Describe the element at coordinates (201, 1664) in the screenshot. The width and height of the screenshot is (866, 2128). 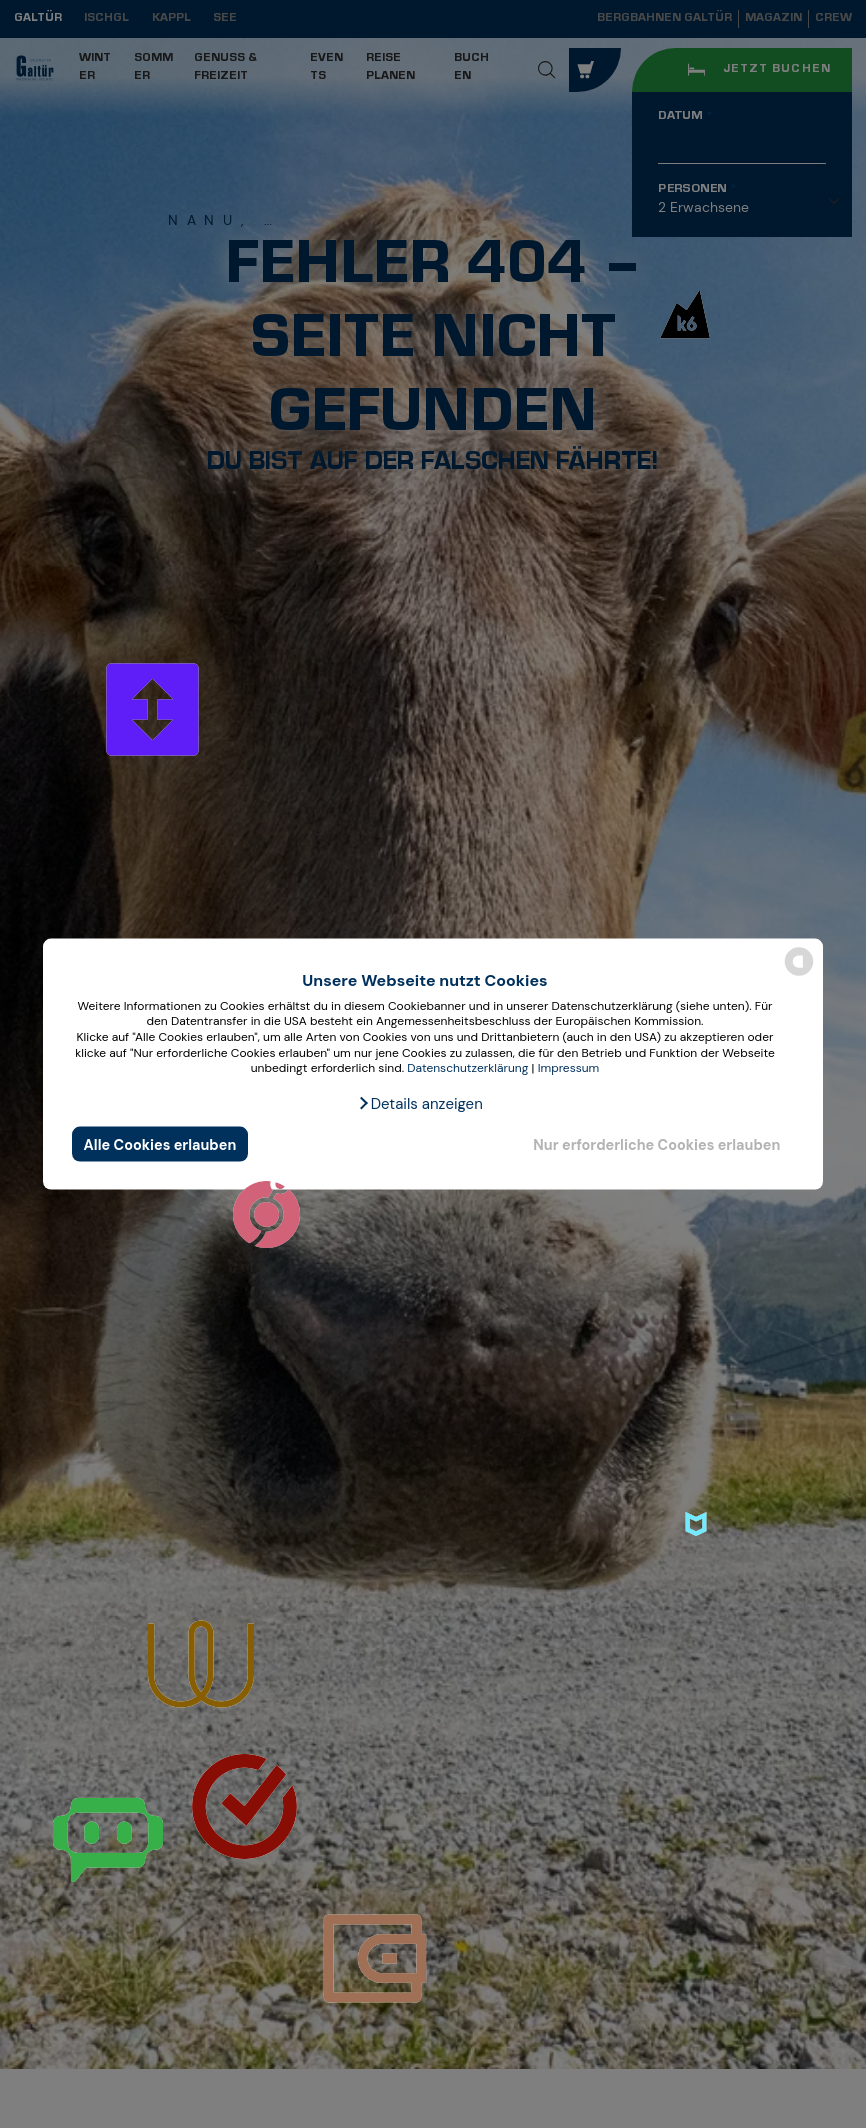
I see `open wire messaging app` at that location.